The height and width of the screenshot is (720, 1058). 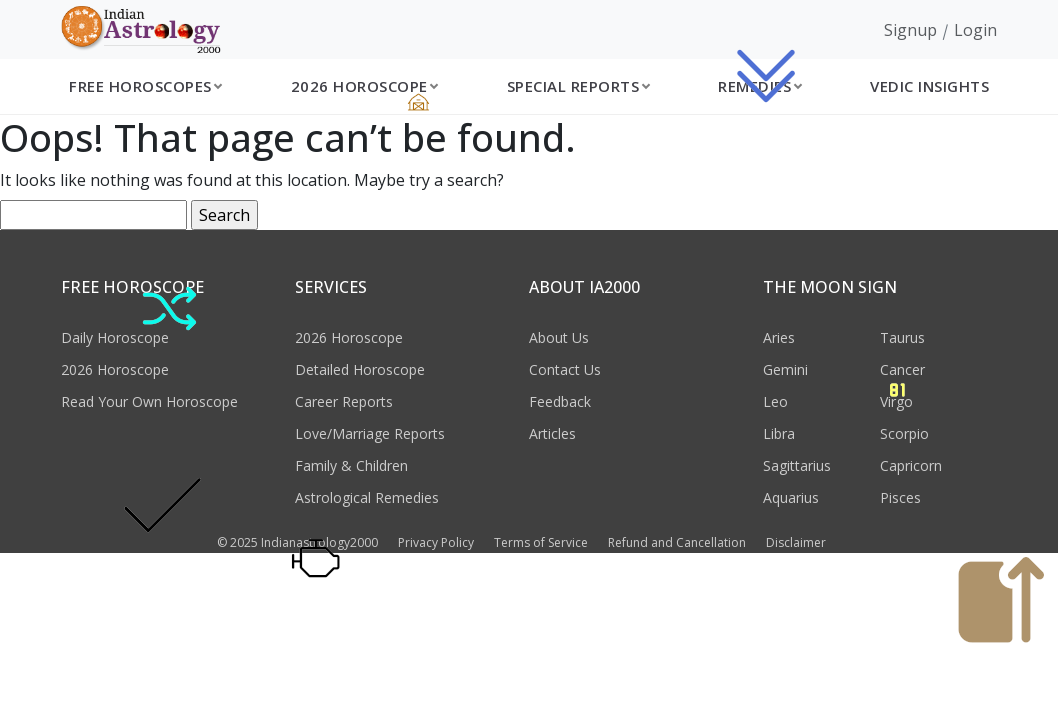 I want to click on confirm or submit an action, so click(x=161, y=502).